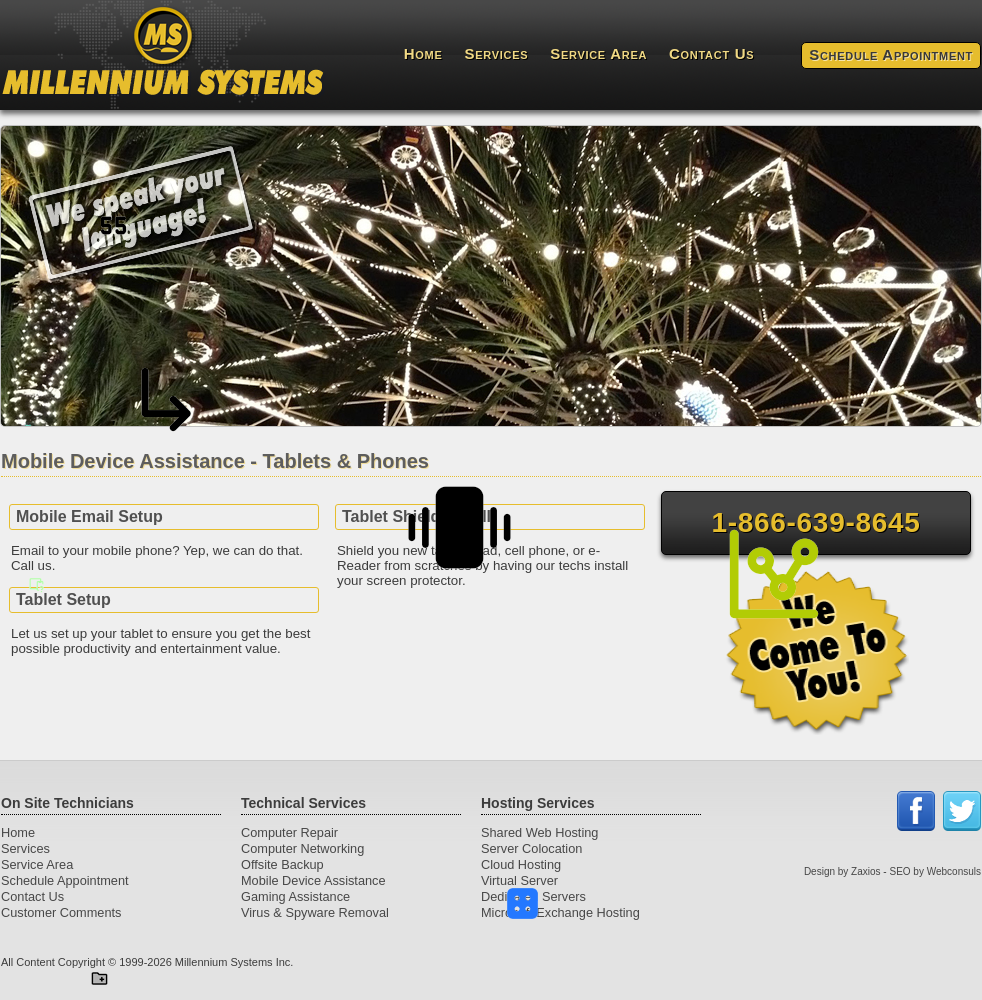 This screenshot has width=982, height=1000. What do you see at coordinates (459, 527) in the screenshot?
I see `enable vibration mode on device` at bounding box center [459, 527].